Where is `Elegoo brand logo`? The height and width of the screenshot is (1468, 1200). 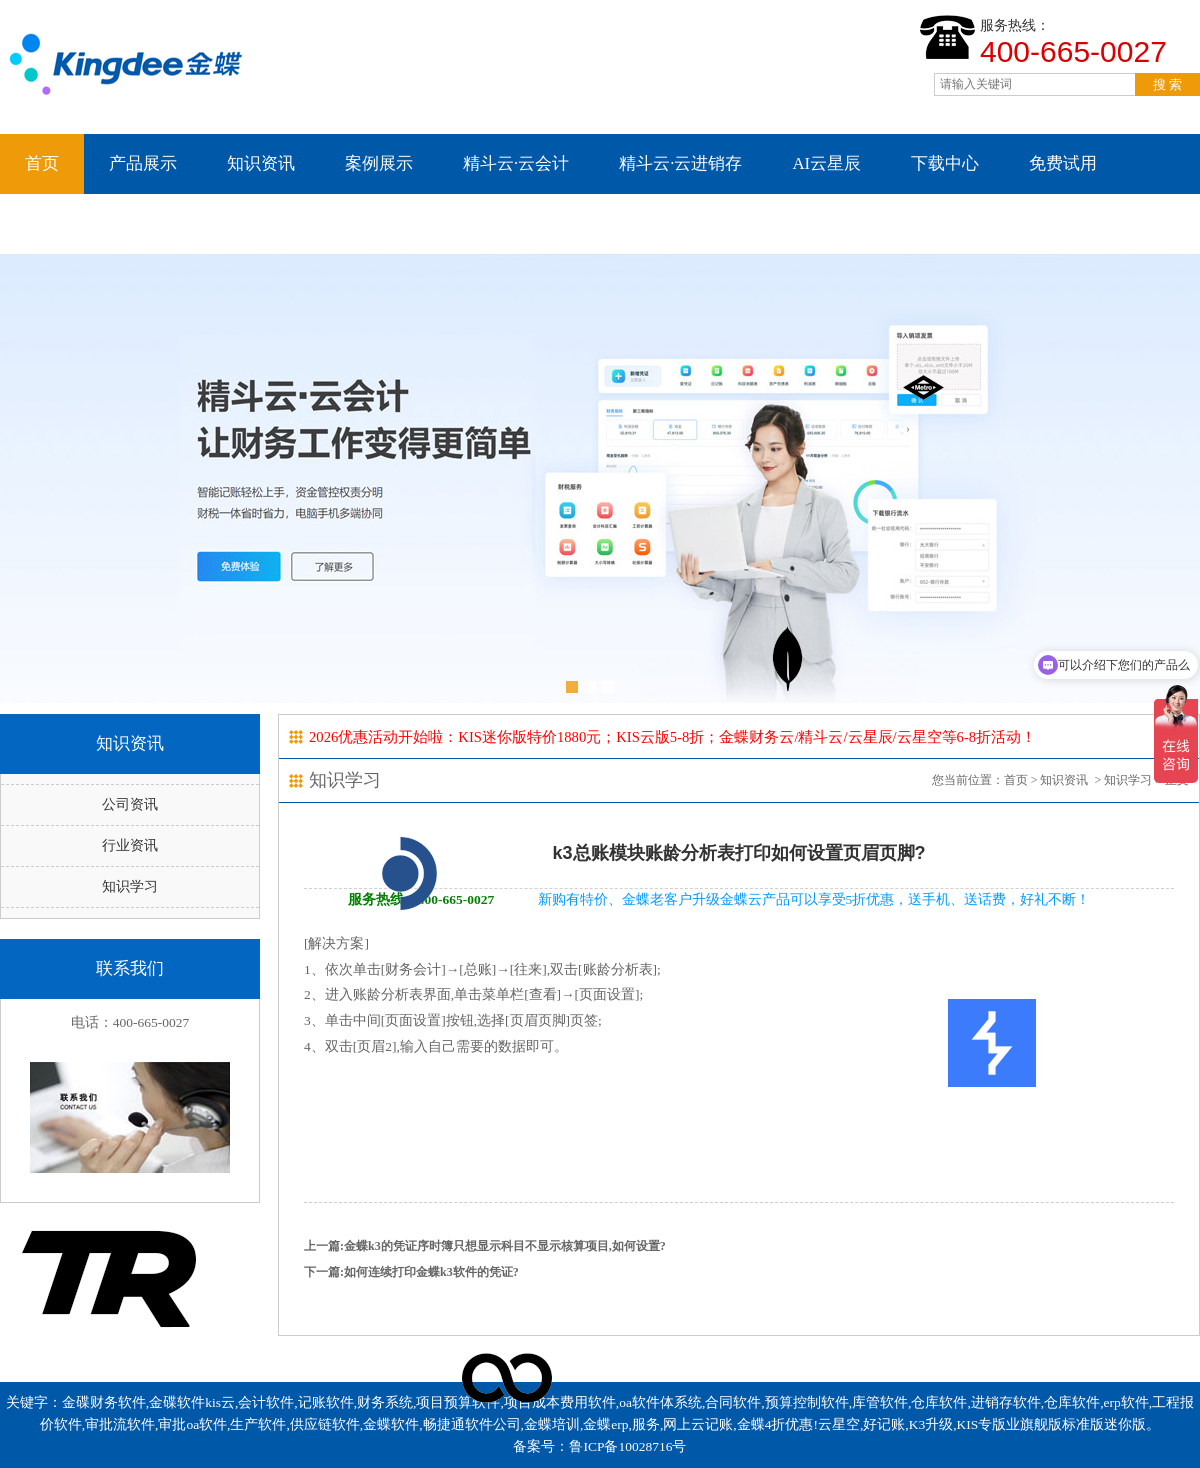 Elegoo brand logo is located at coordinates (507, 1378).